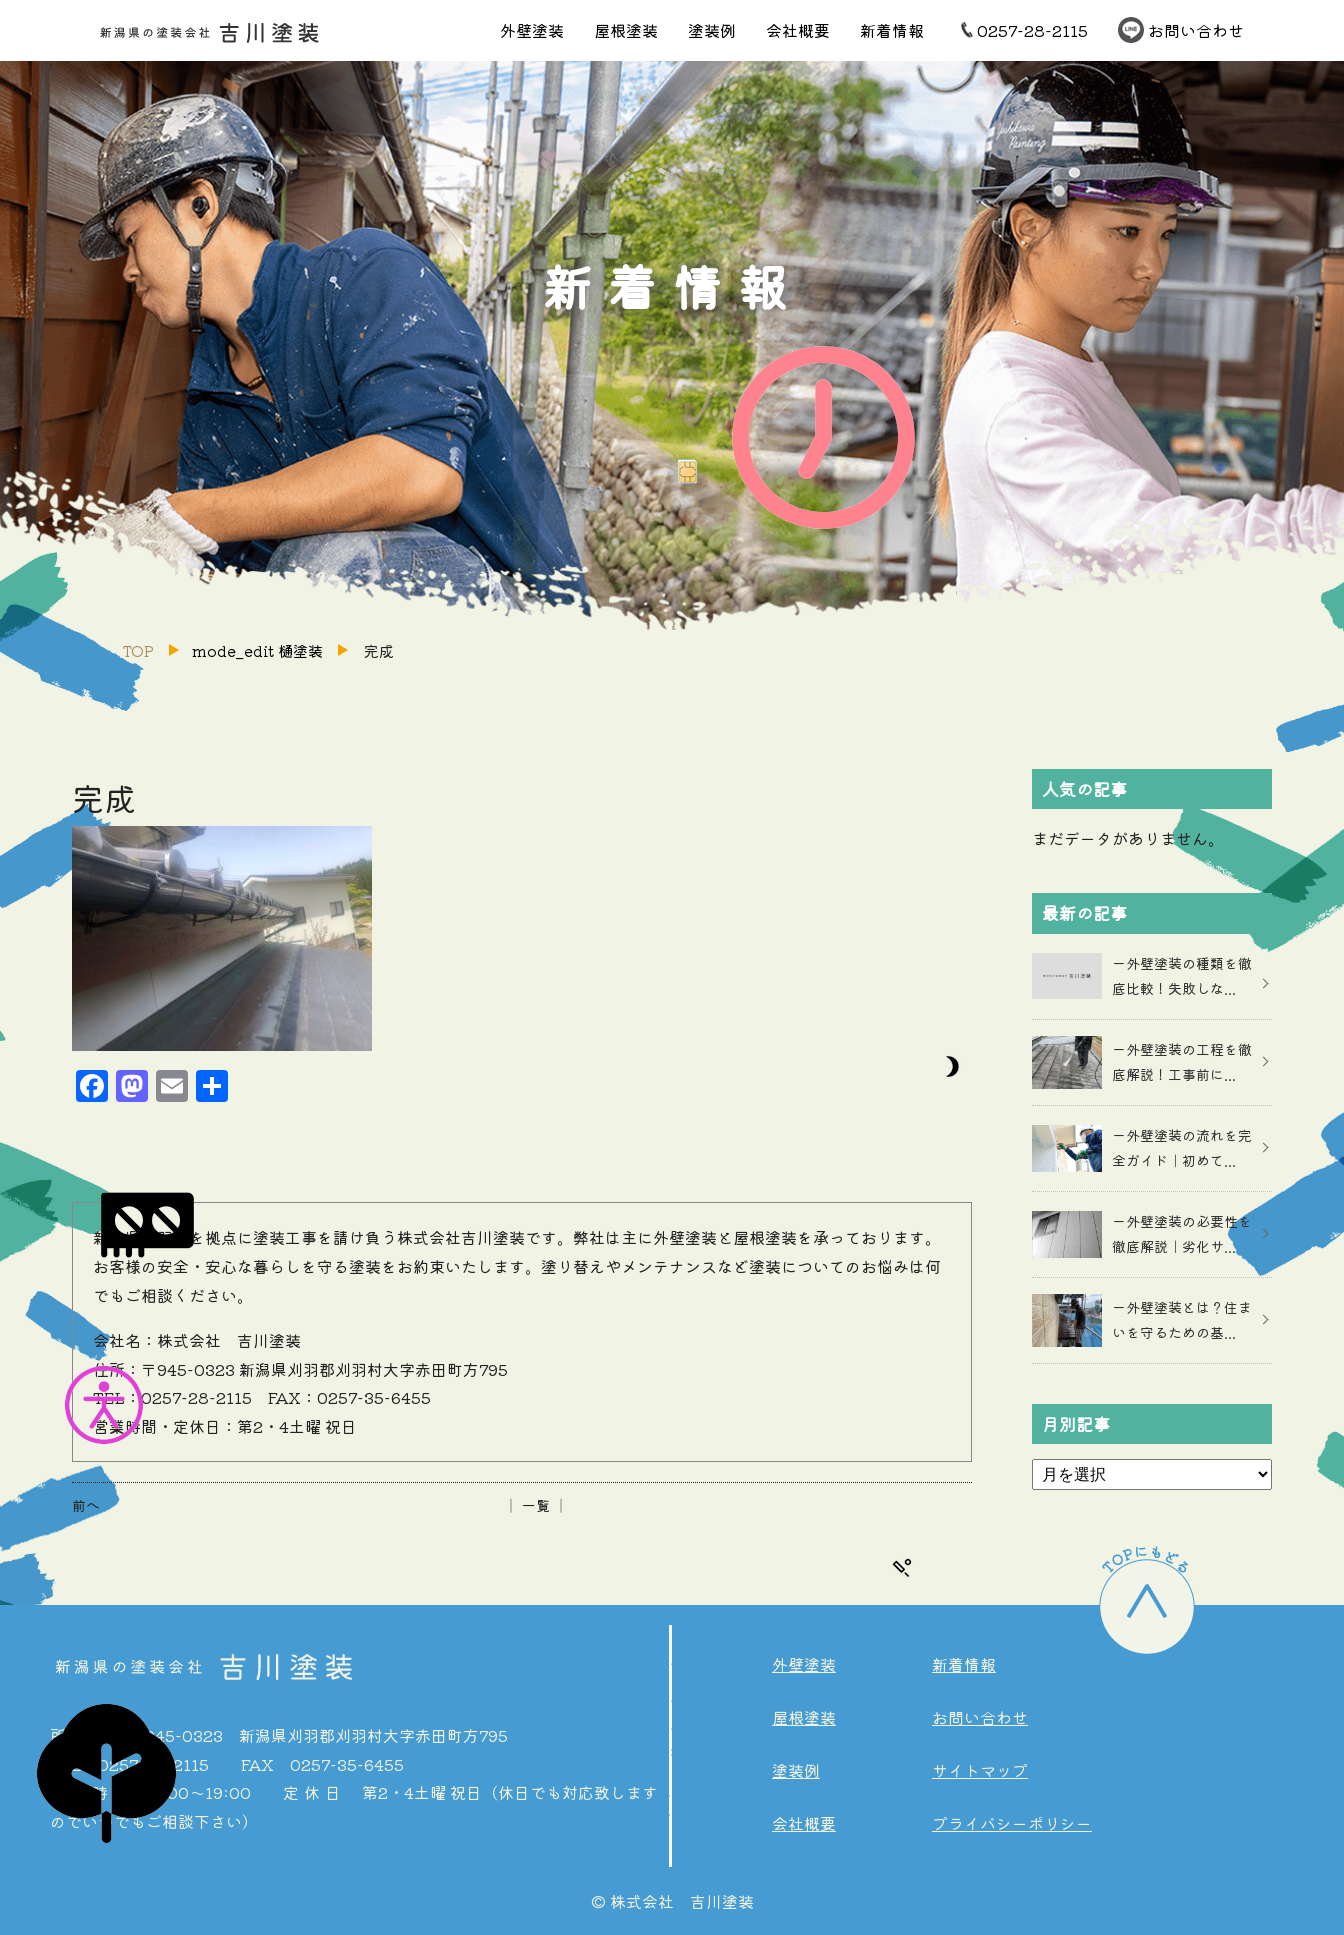 This screenshot has height=1935, width=1344. What do you see at coordinates (951, 1066) in the screenshot?
I see `toggle dark mode or night theme` at bounding box center [951, 1066].